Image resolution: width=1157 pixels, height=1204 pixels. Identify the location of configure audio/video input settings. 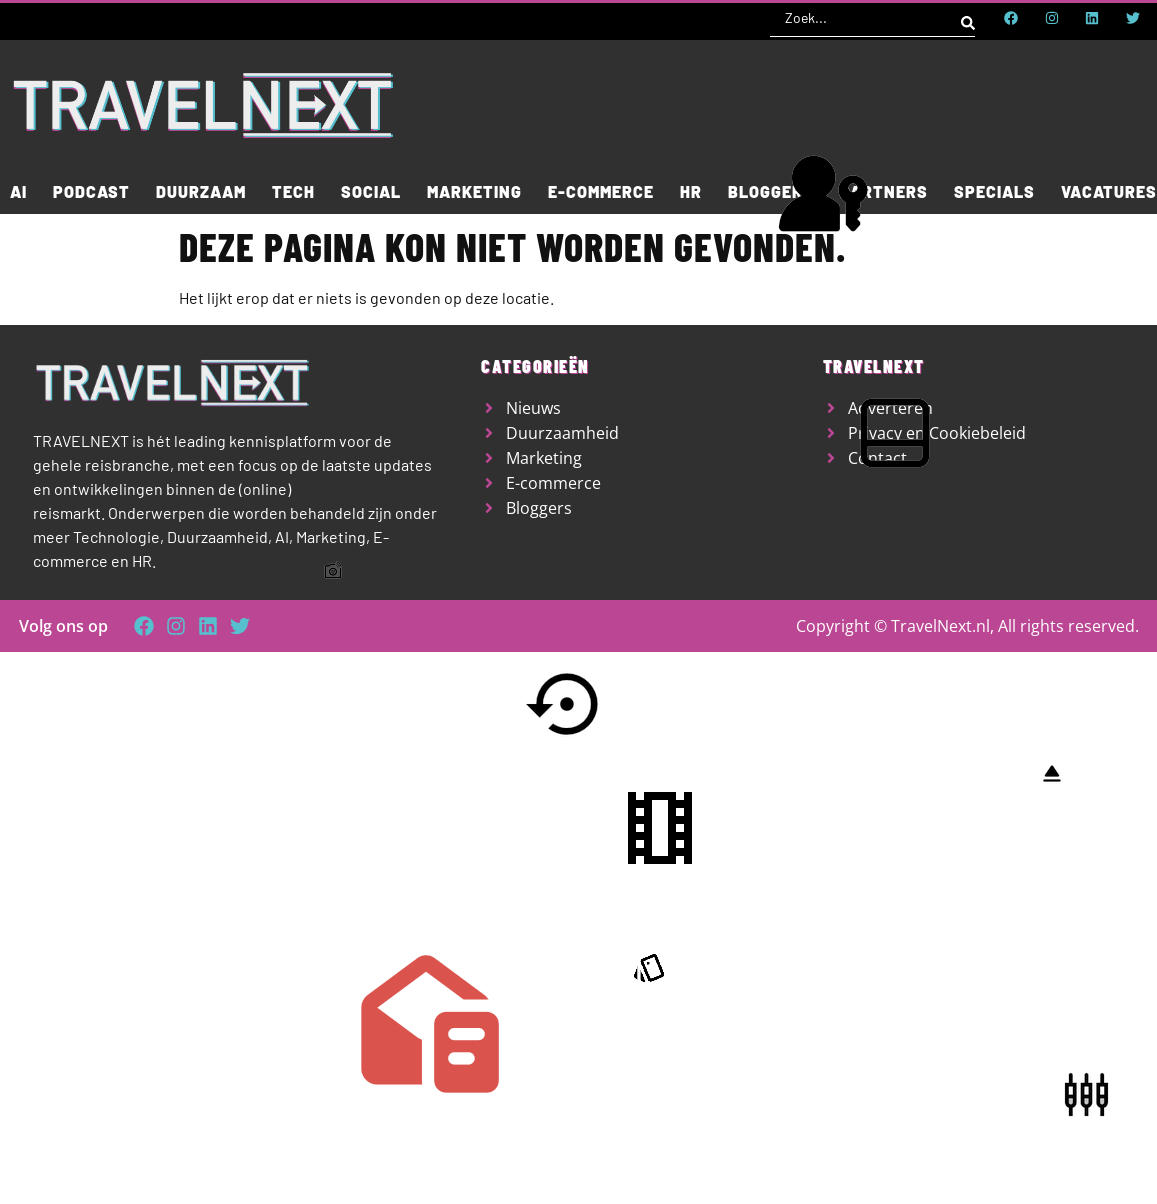
(1086, 1094).